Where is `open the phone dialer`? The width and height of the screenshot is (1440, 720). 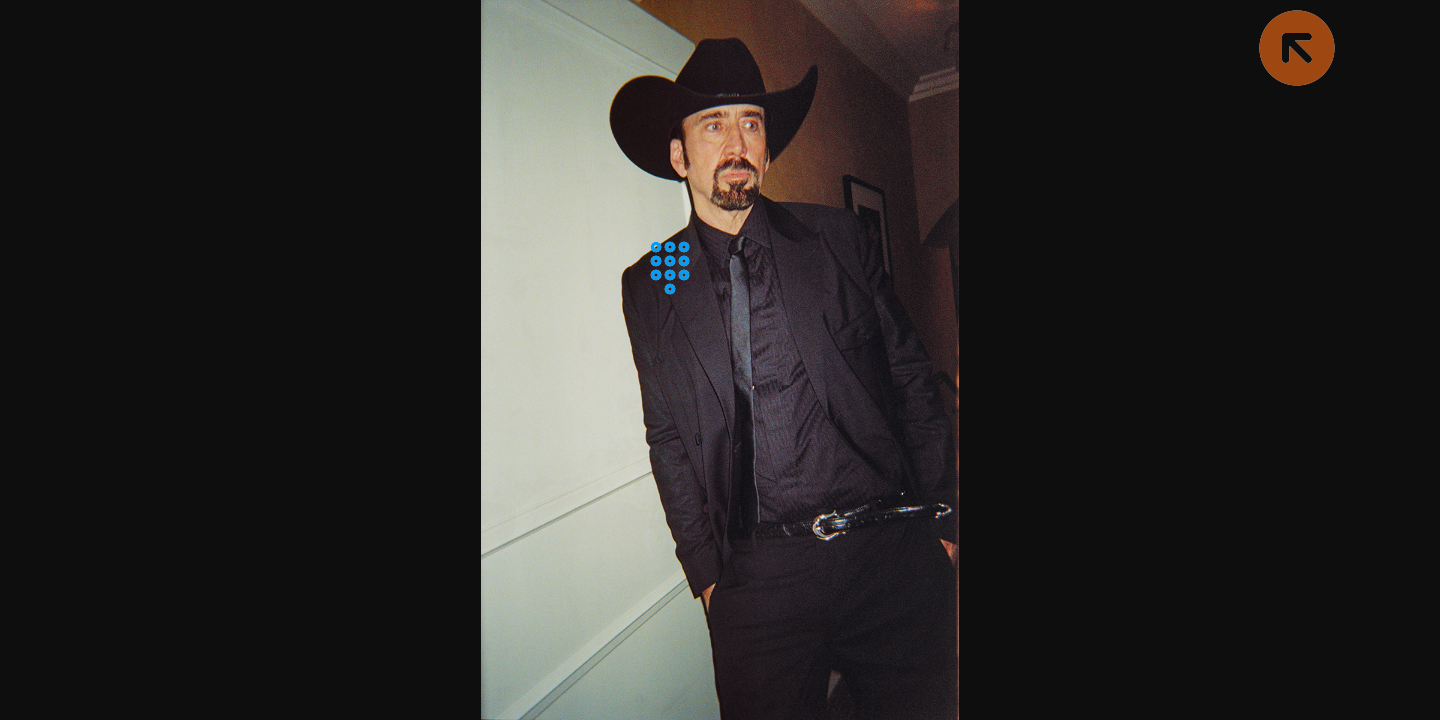 open the phone dialer is located at coordinates (670, 268).